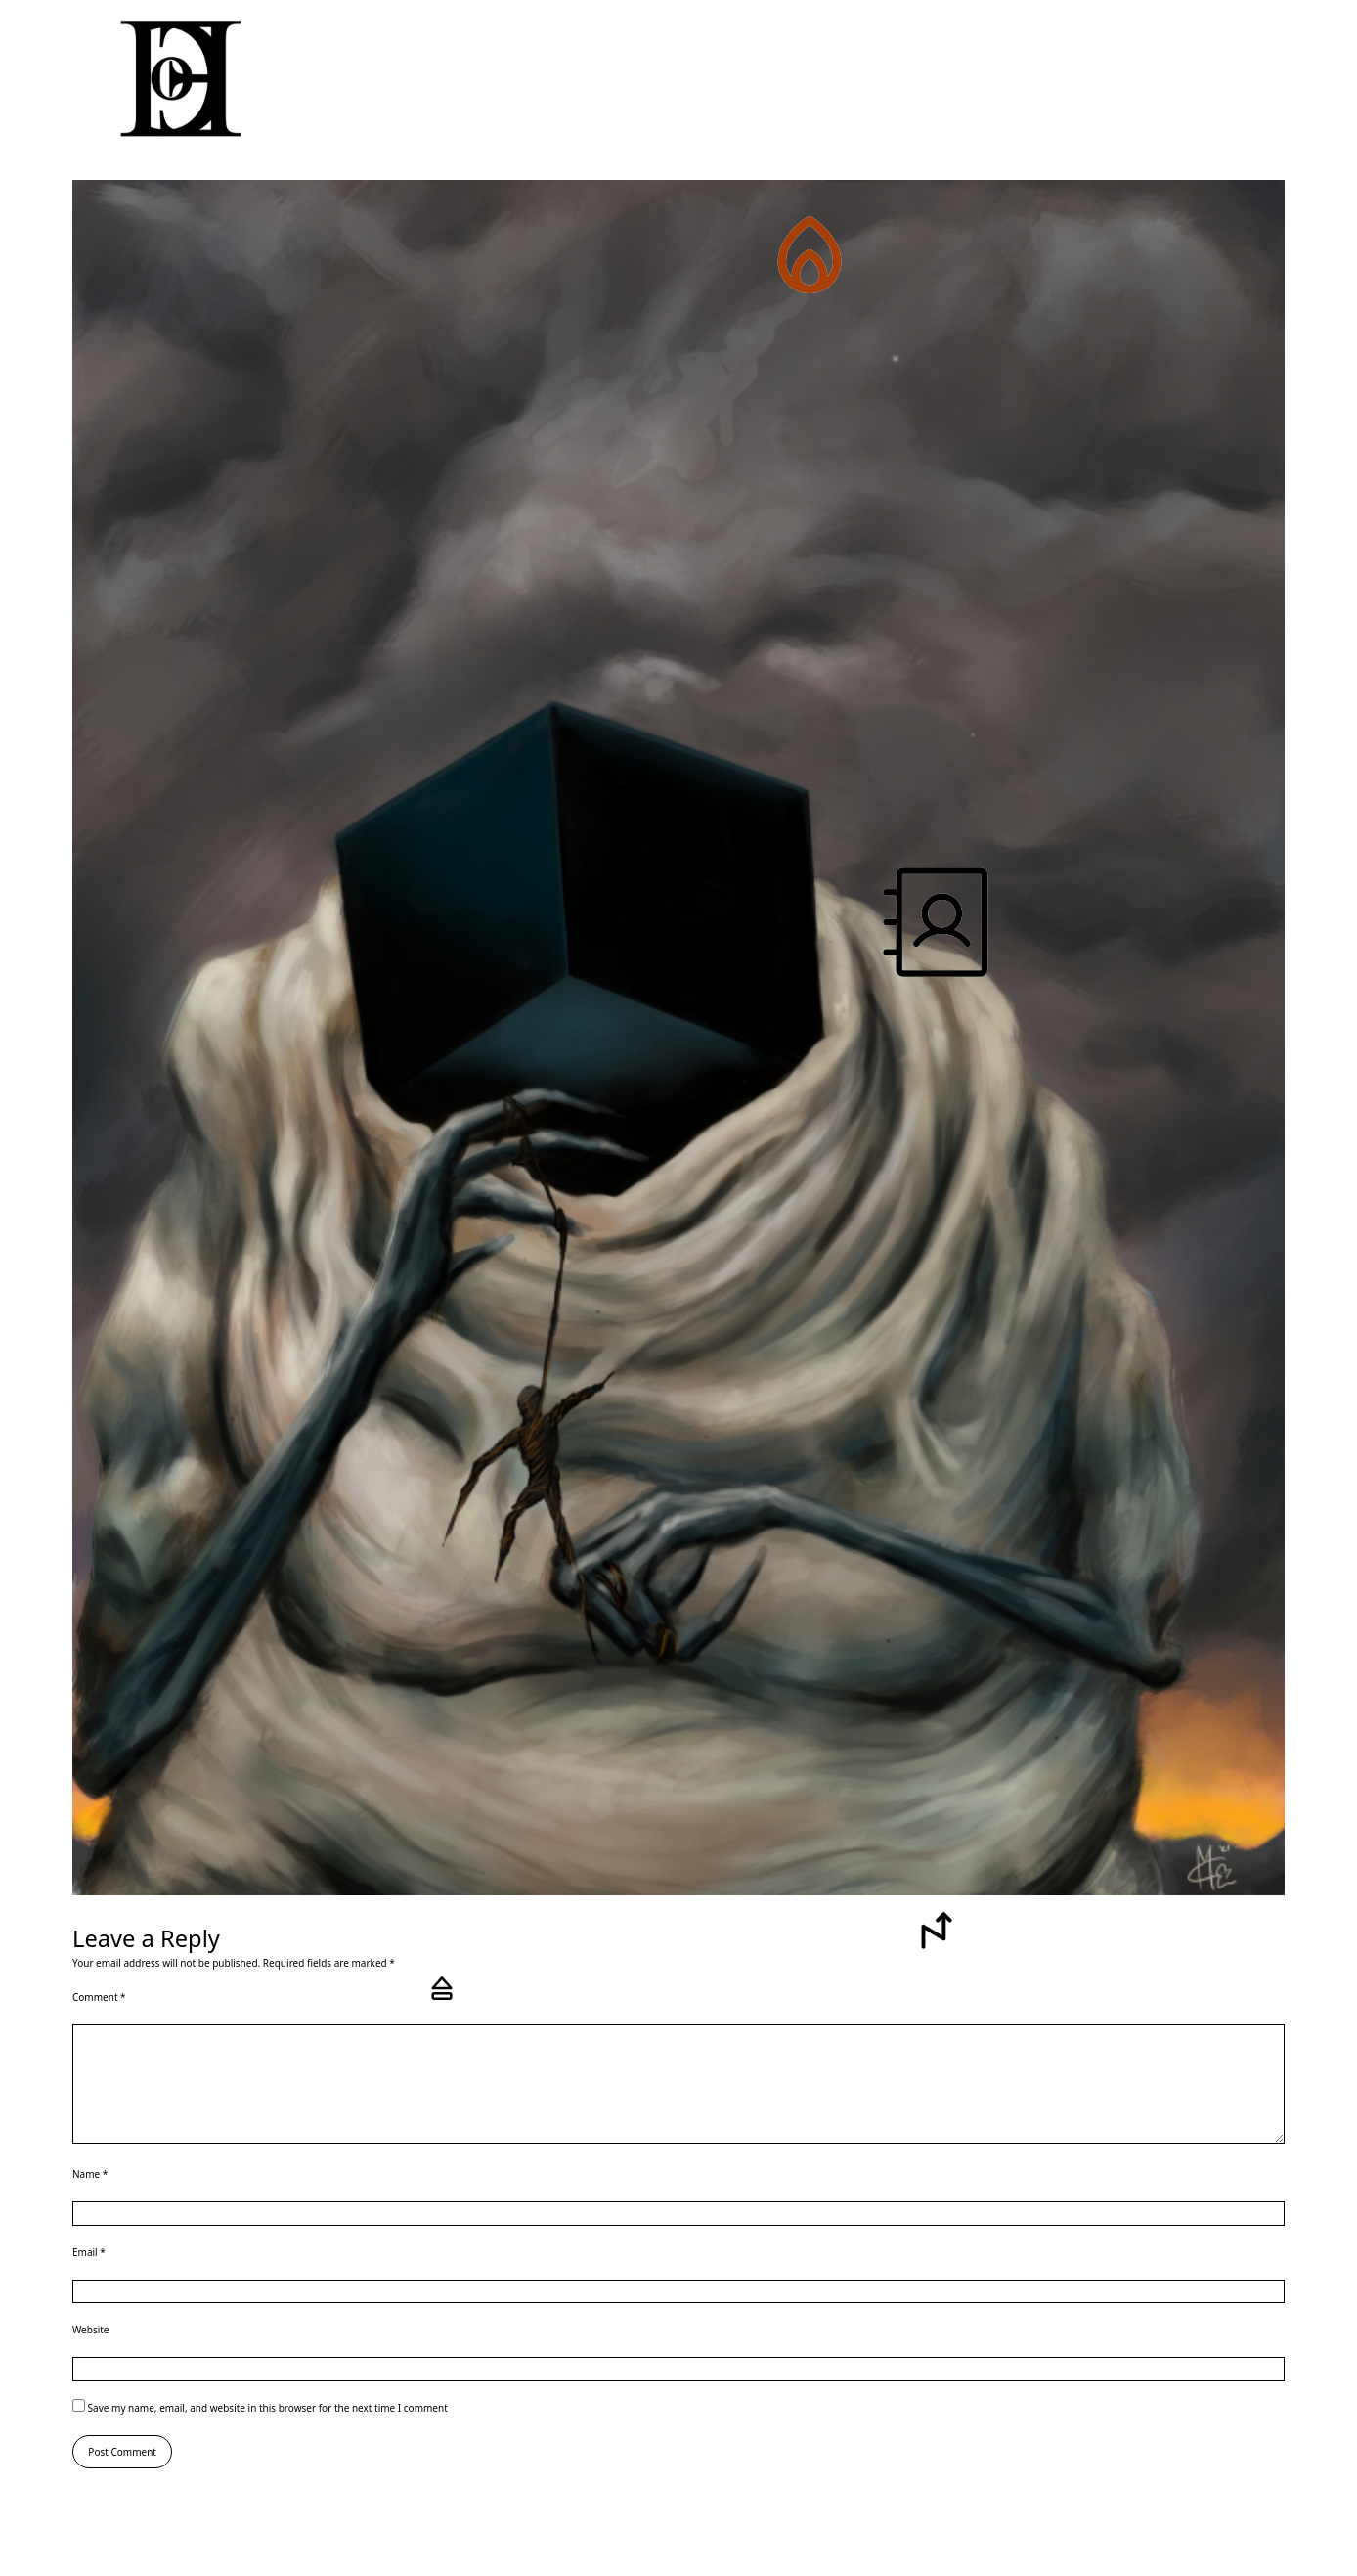 The width and height of the screenshot is (1357, 2576). I want to click on open your contacts or address book, so click(938, 922).